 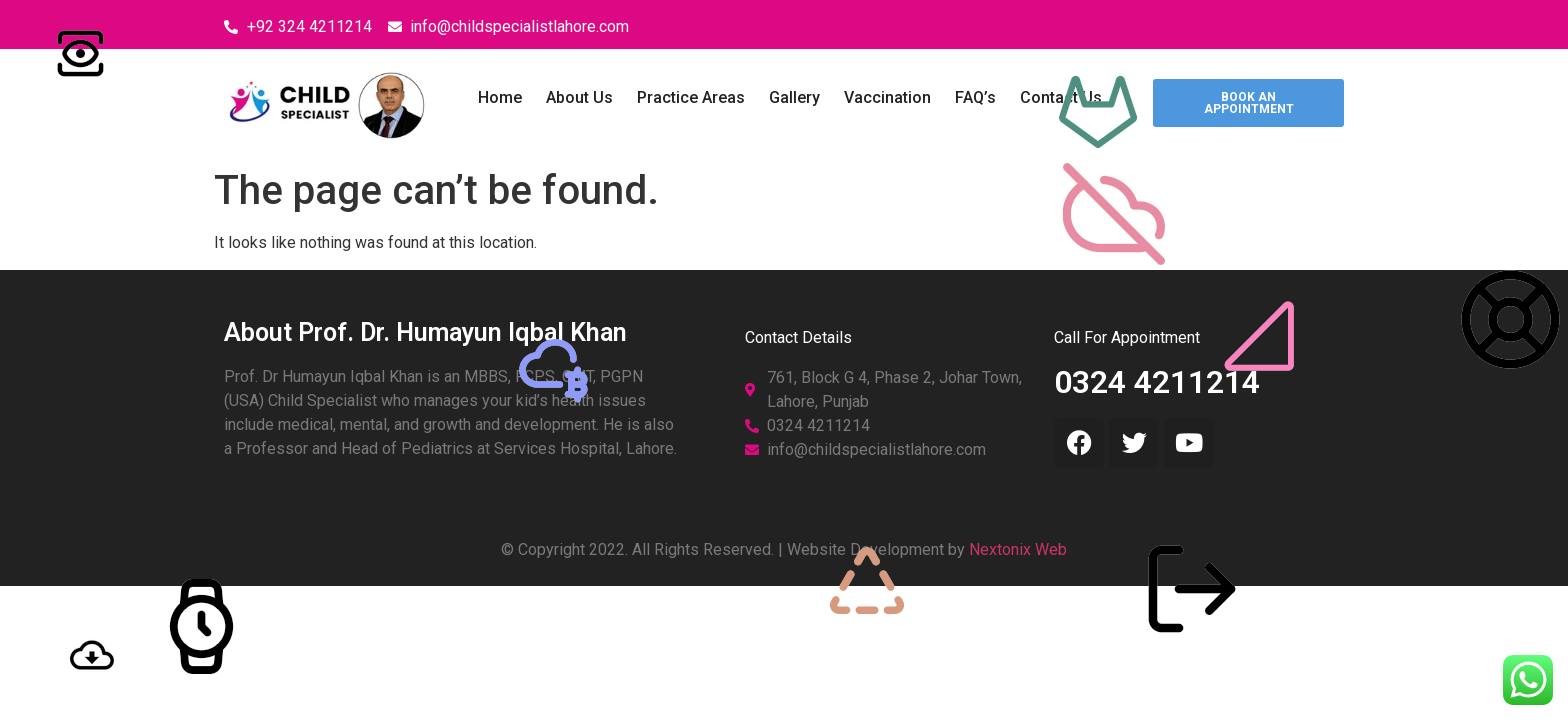 I want to click on log out of your account, so click(x=1192, y=589).